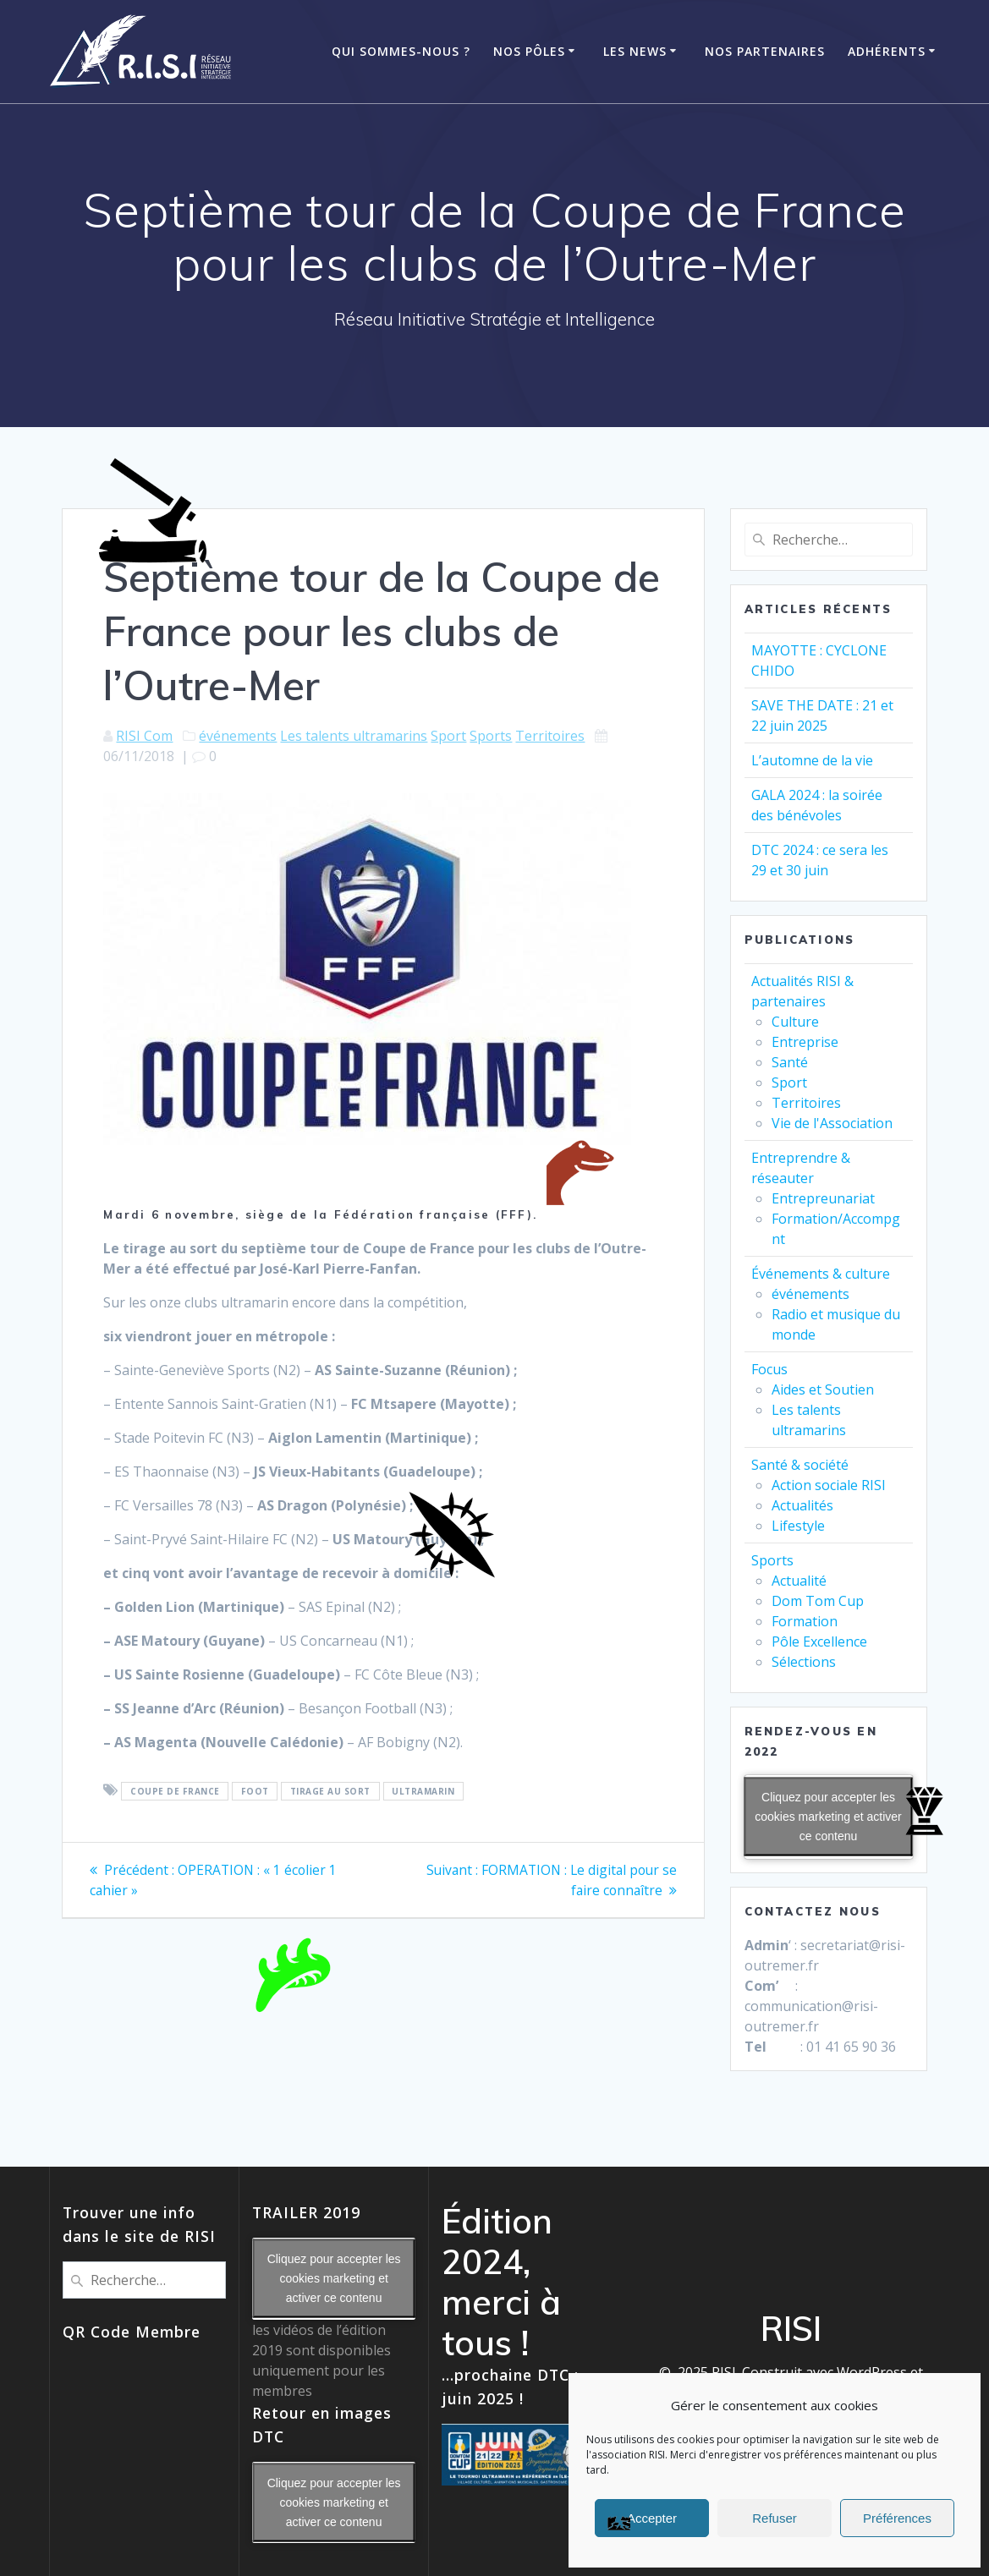  I want to click on view premium achievements or rewards, so click(924, 1810).